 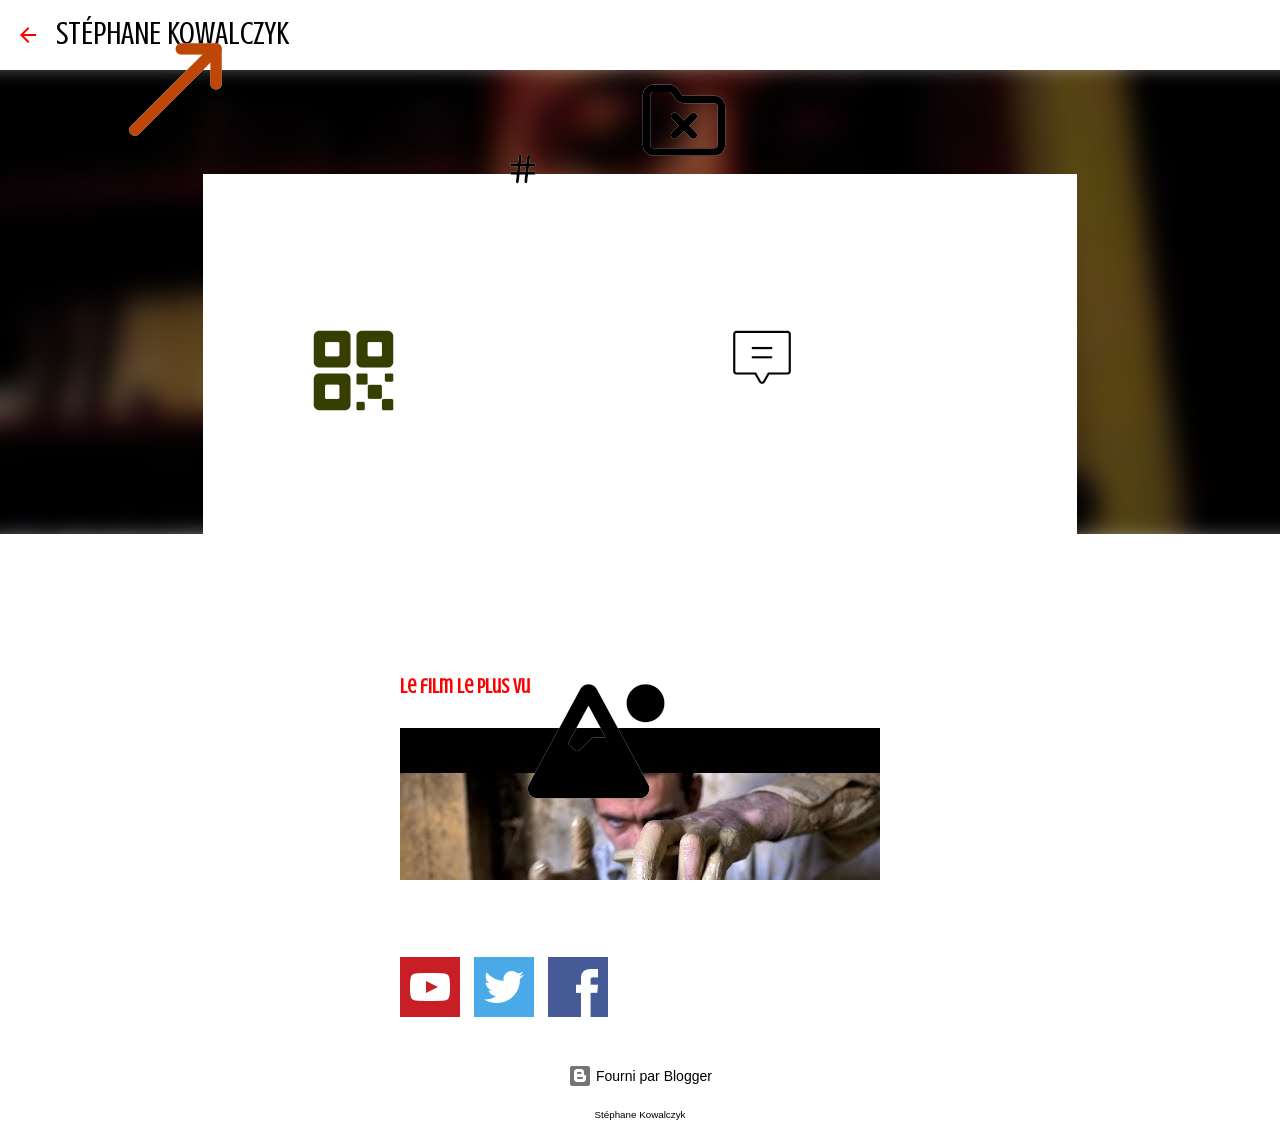 What do you see at coordinates (684, 122) in the screenshot?
I see `delete a folder` at bounding box center [684, 122].